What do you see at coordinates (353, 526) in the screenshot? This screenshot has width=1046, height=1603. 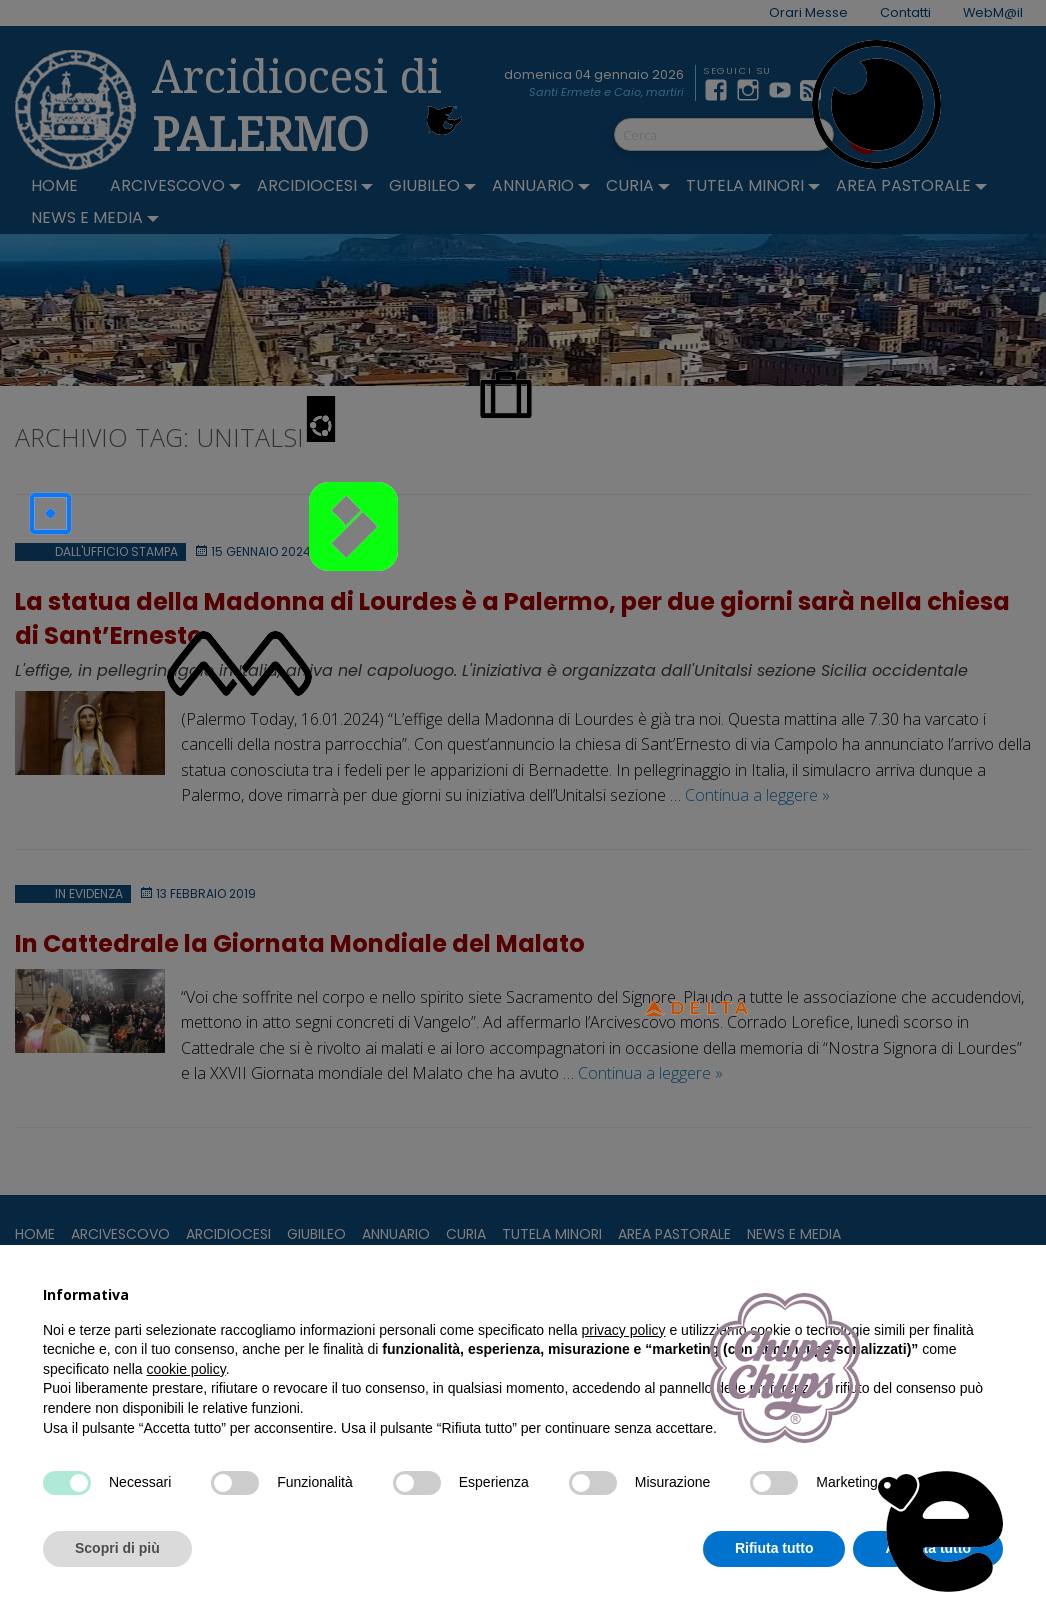 I see `open wondershare filmora video editor` at bounding box center [353, 526].